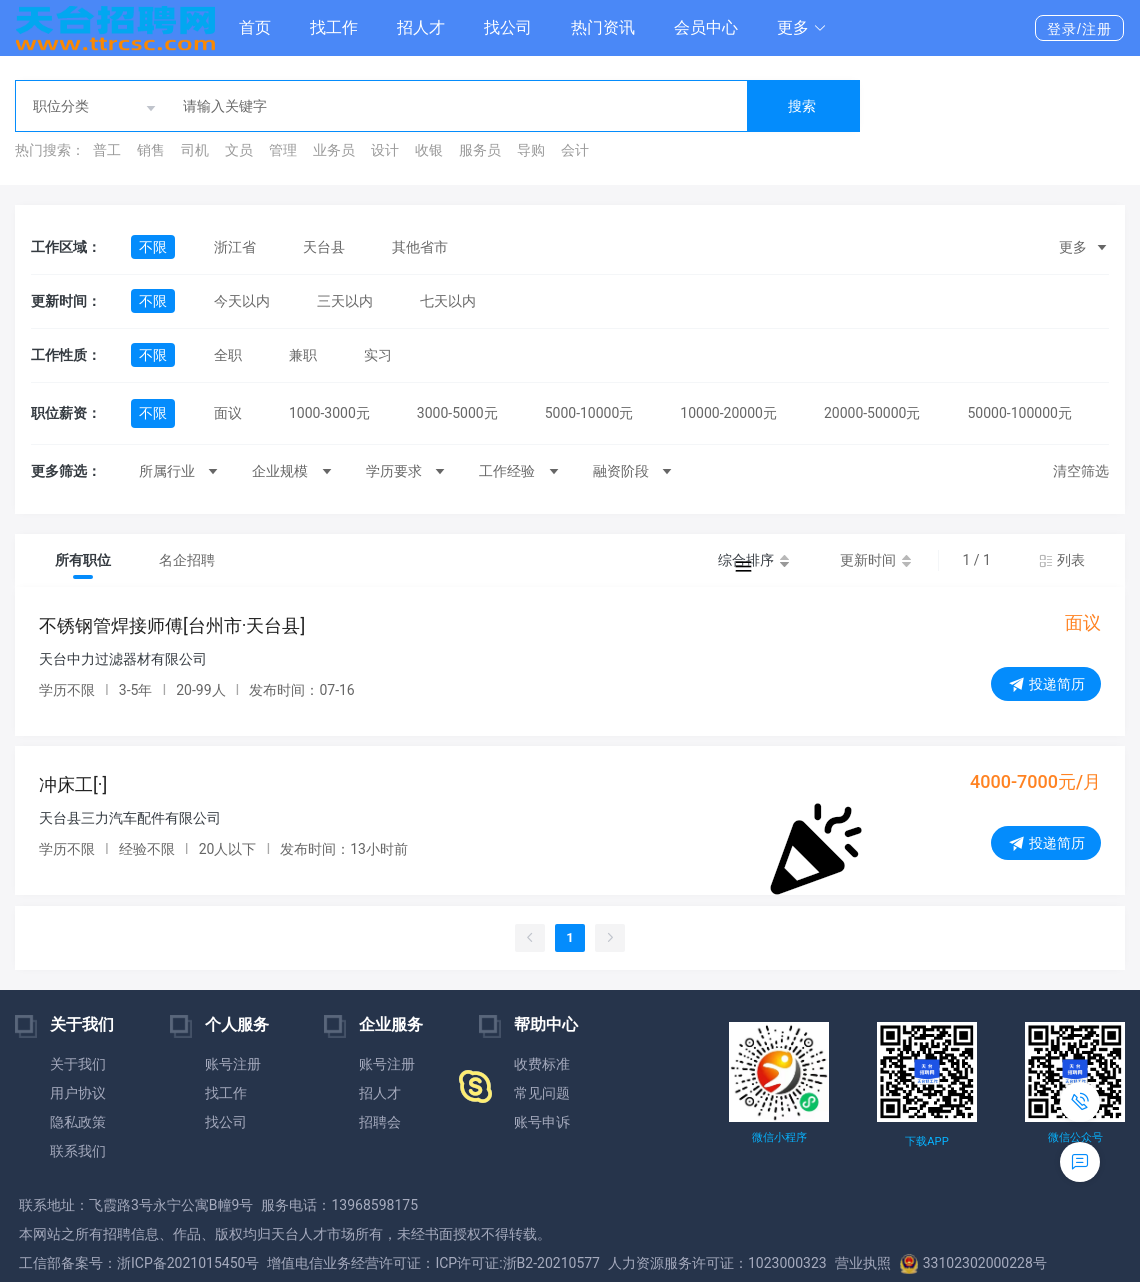 This screenshot has width=1140, height=1282. What do you see at coordinates (743, 566) in the screenshot?
I see `open navigation menu` at bounding box center [743, 566].